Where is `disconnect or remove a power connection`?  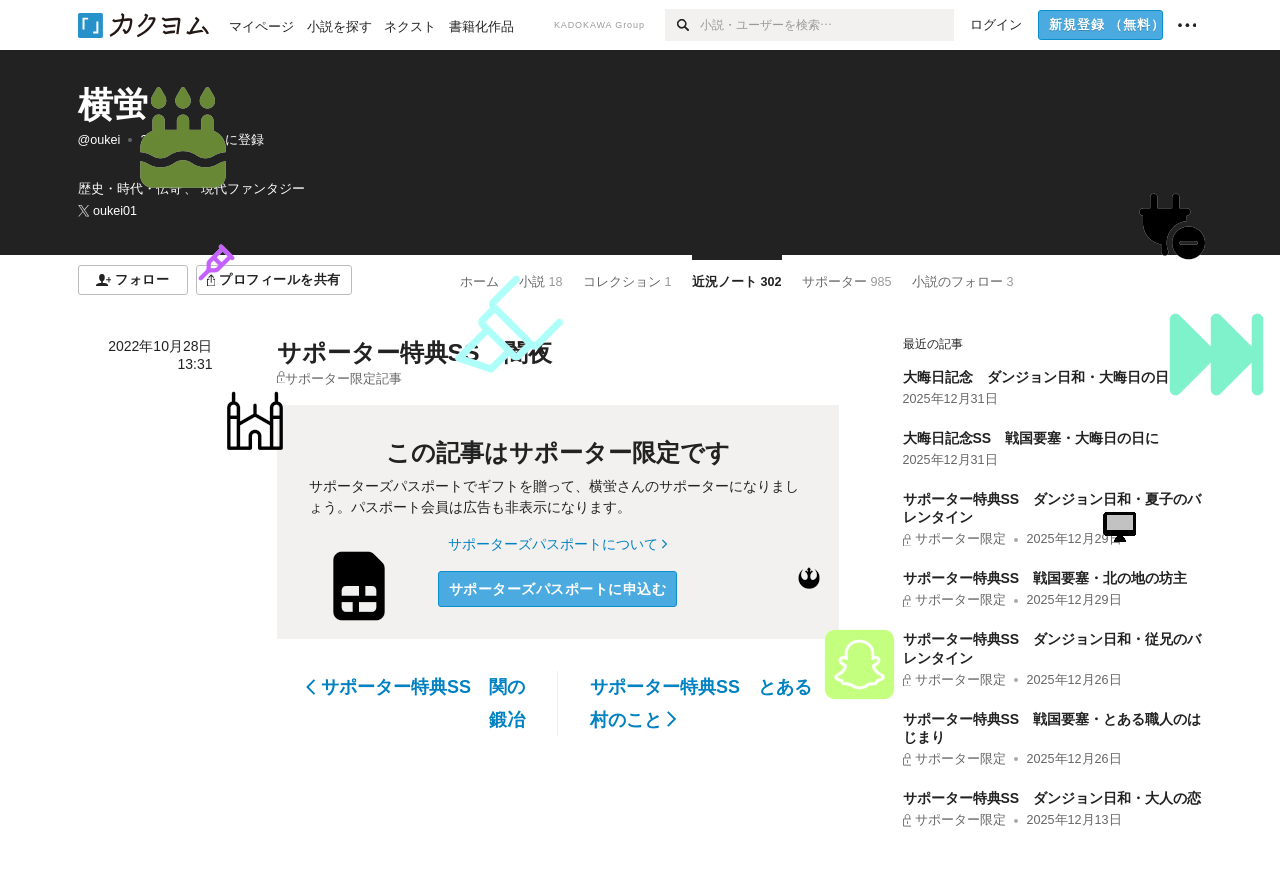
disconnect or remove a power connection is located at coordinates (1168, 226).